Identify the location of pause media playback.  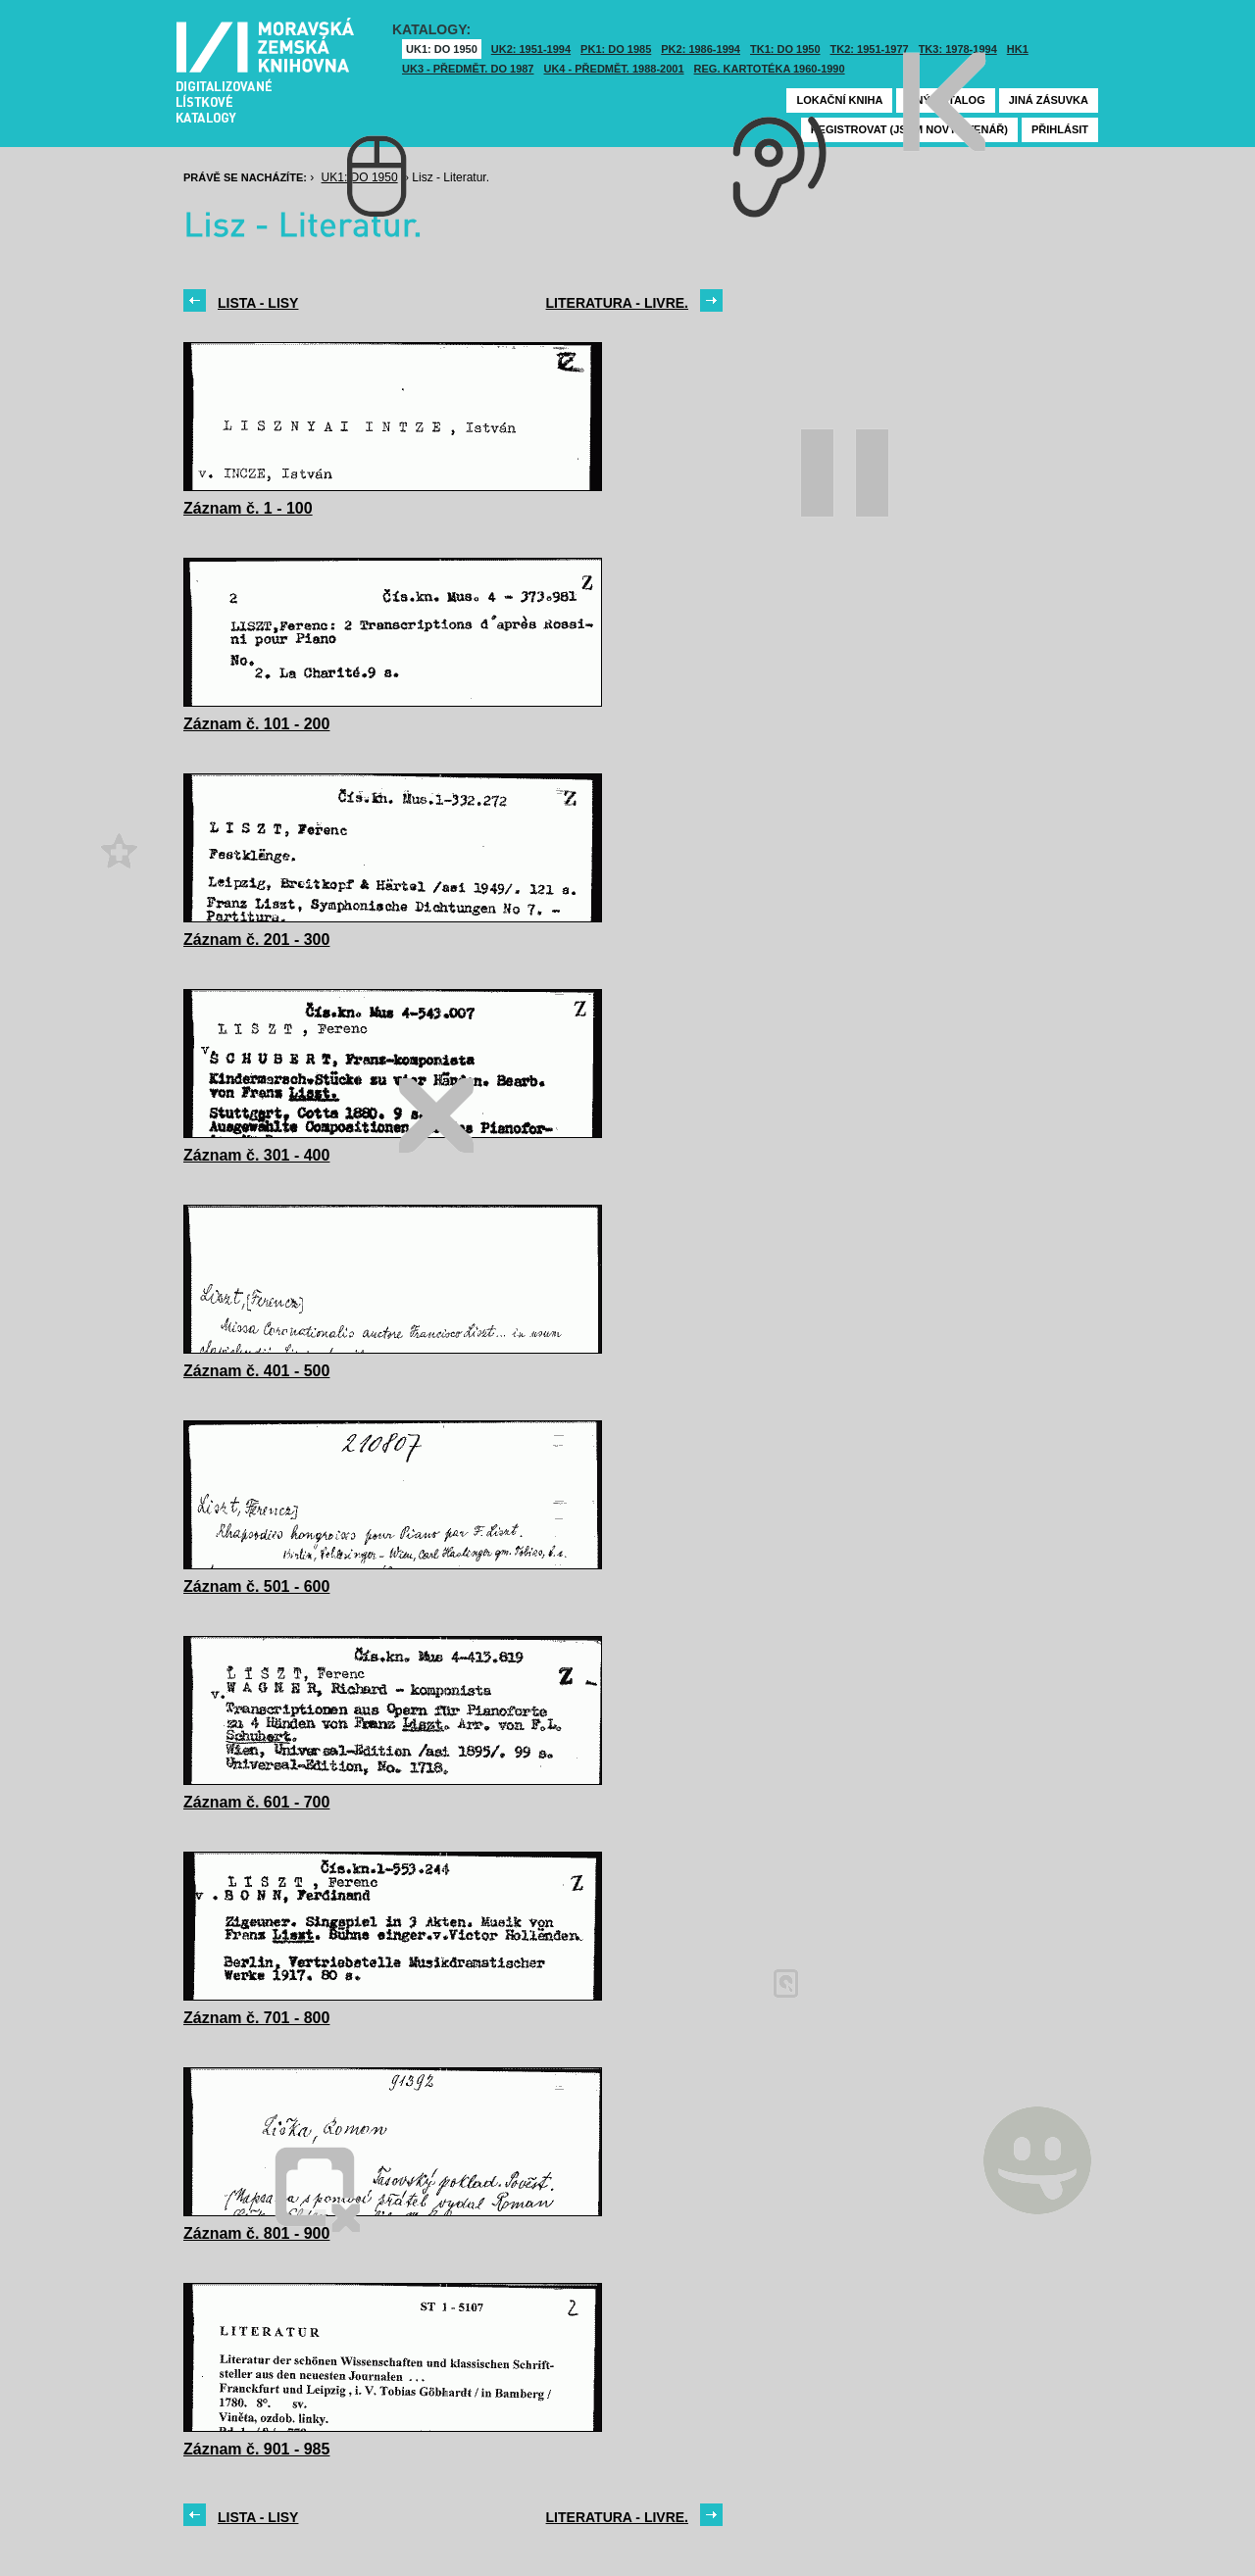
(844, 472).